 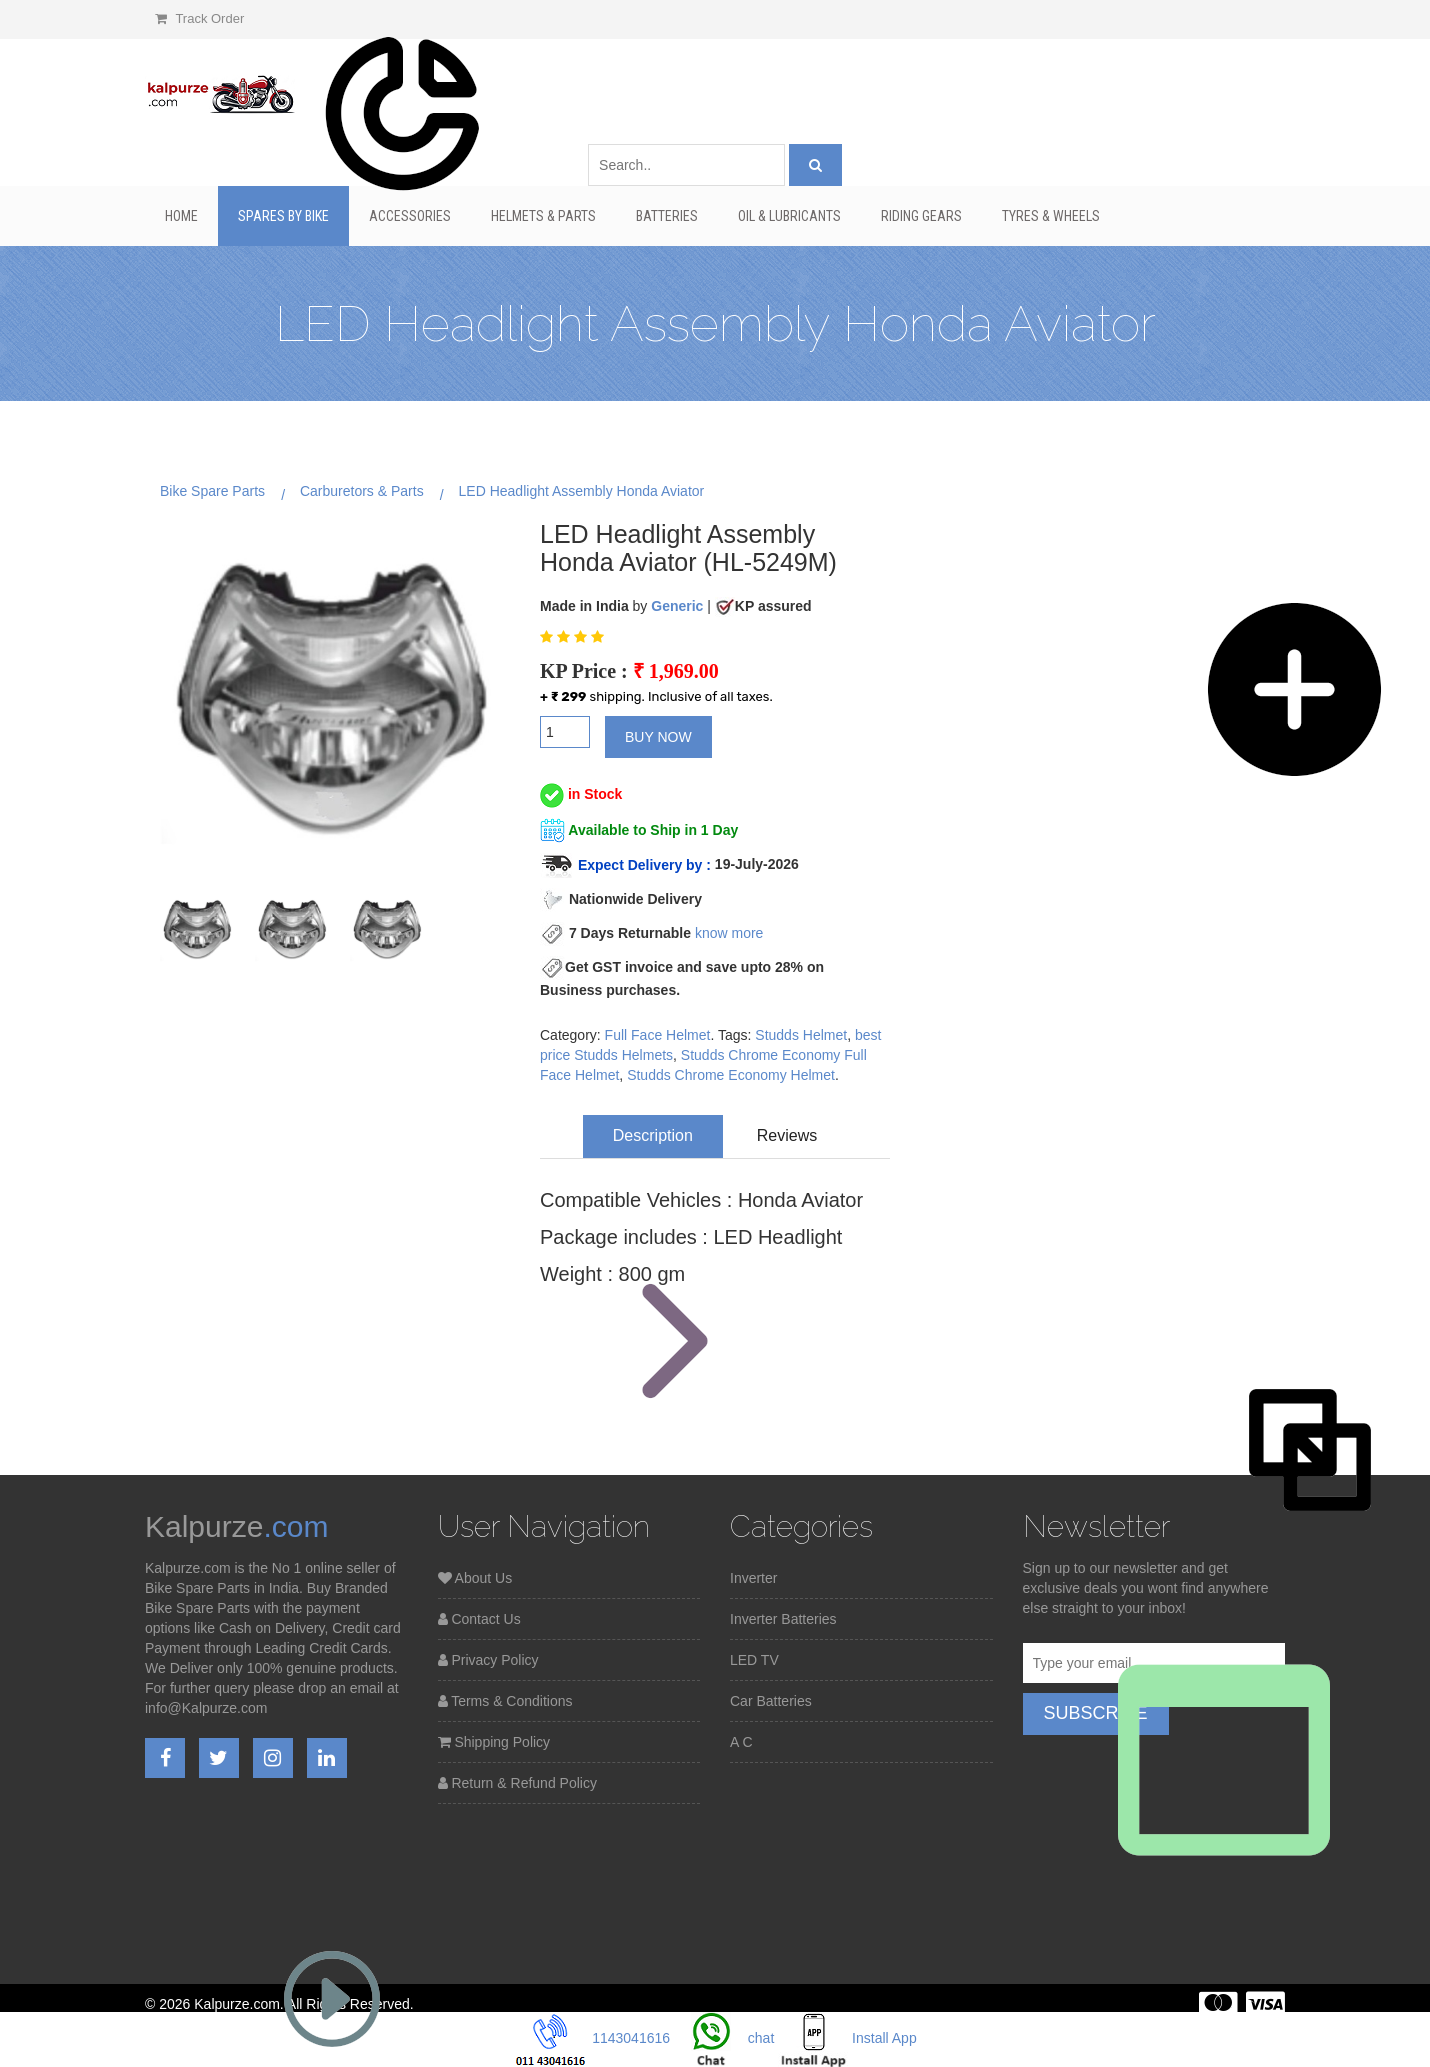 I want to click on merge or intersect selected layers, so click(x=1310, y=1450).